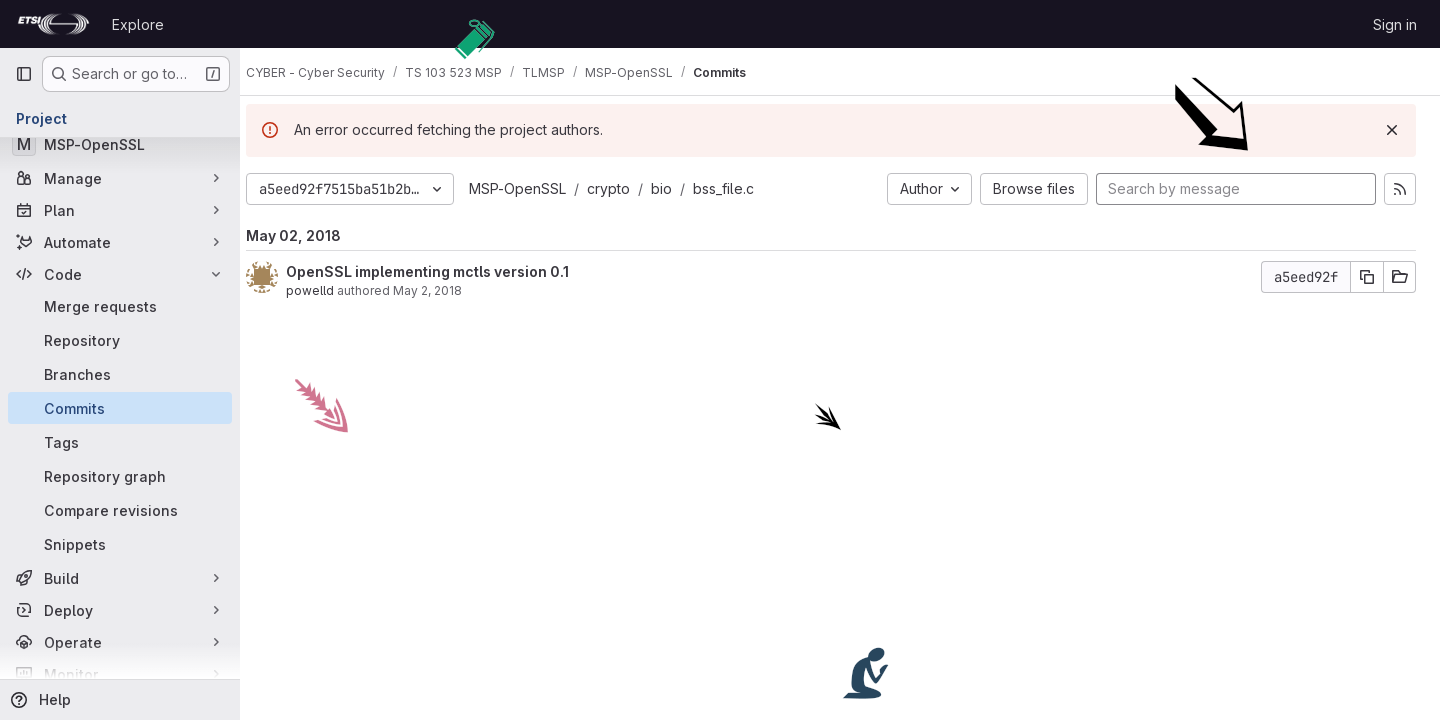 The width and height of the screenshot is (1440, 720). What do you see at coordinates (827, 416) in the screenshot?
I see `equip or select paper arrows as ammunition` at bounding box center [827, 416].